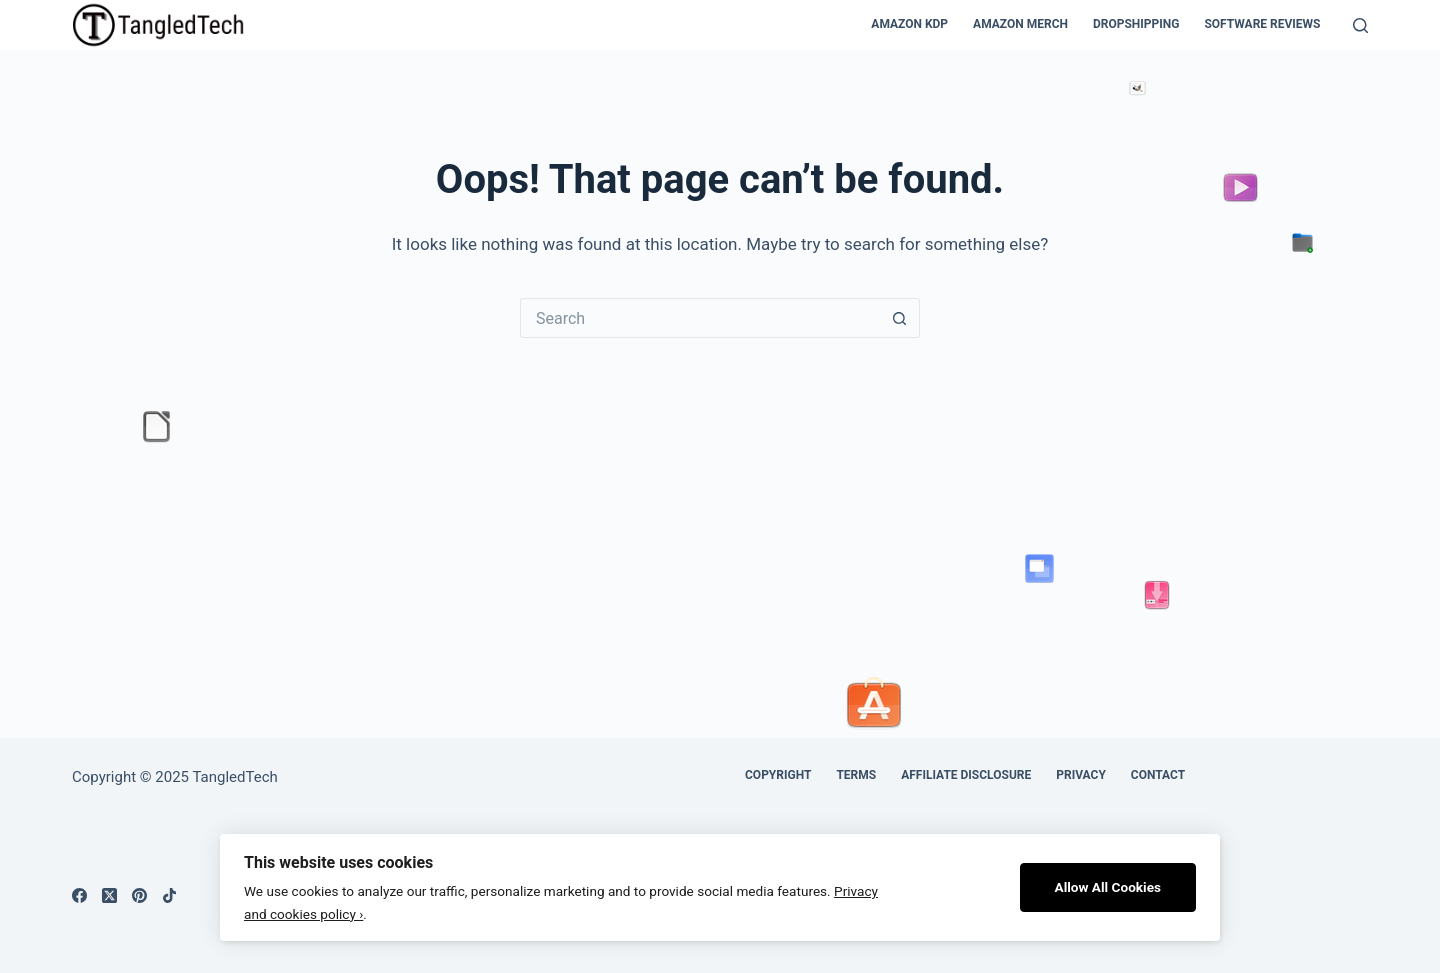 The width and height of the screenshot is (1440, 973). What do you see at coordinates (1240, 187) in the screenshot?
I see `open media player application` at bounding box center [1240, 187].